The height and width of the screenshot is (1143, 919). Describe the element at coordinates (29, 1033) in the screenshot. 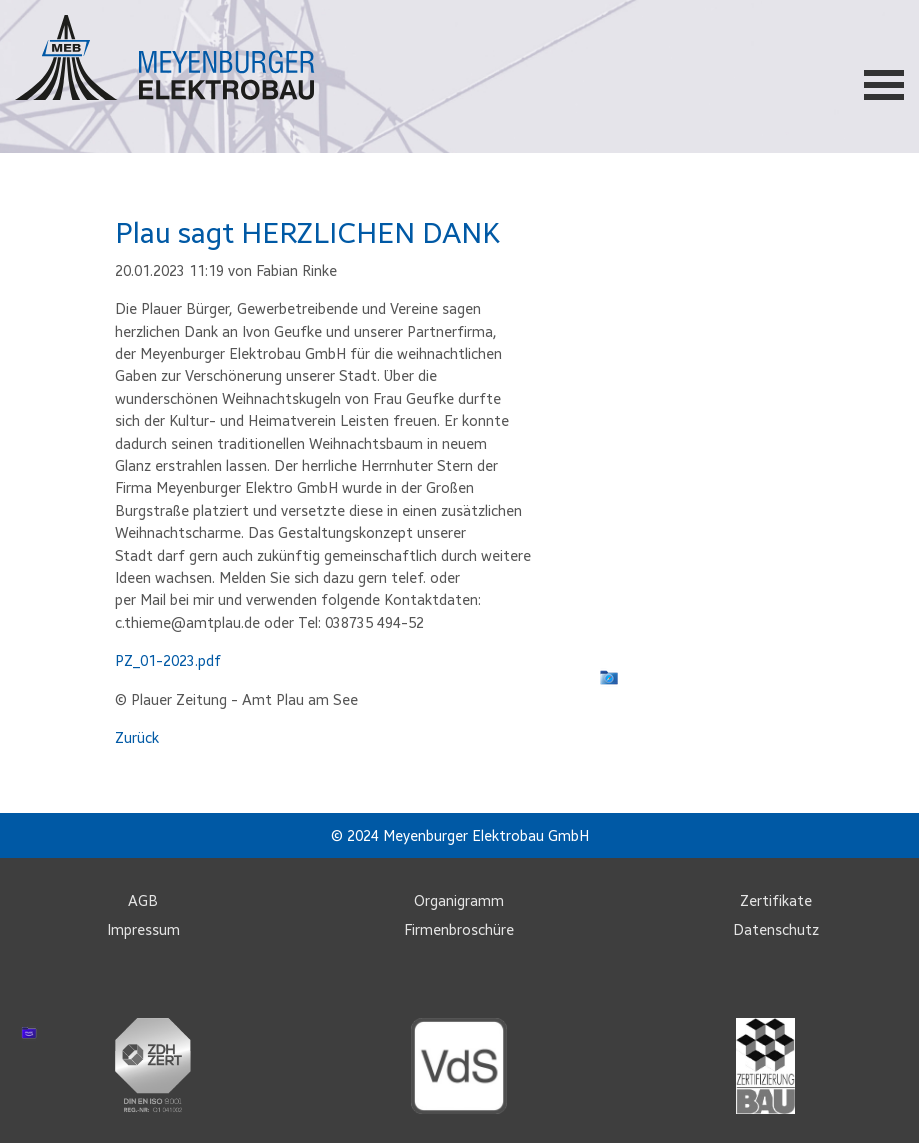

I see `open folder containing amazon music files` at that location.